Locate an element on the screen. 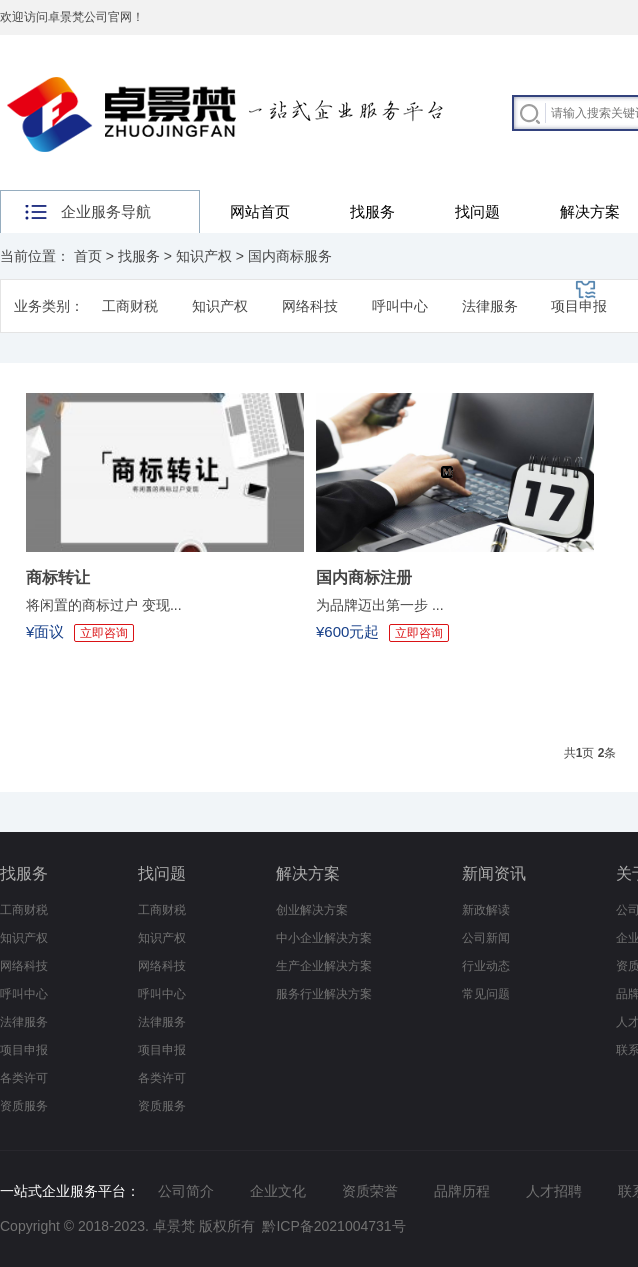  open the Medium app is located at coordinates (447, 472).